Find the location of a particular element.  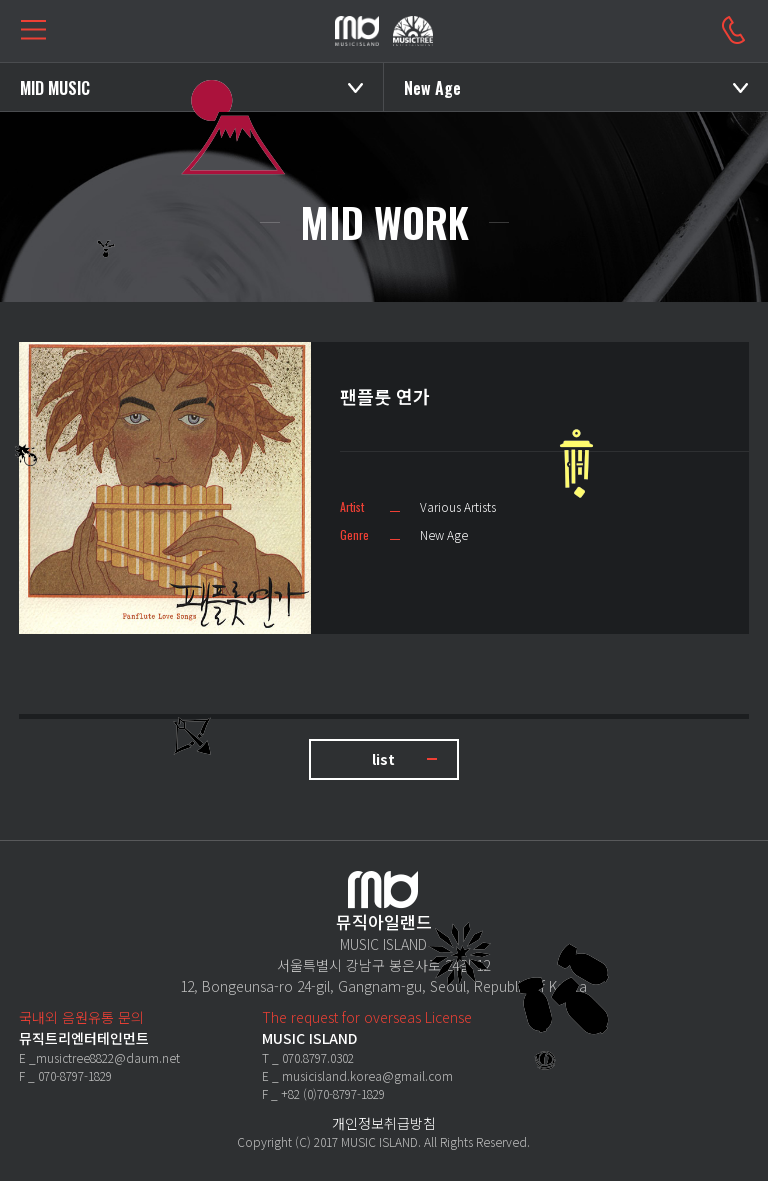

shatter or break an object is located at coordinates (459, 953).